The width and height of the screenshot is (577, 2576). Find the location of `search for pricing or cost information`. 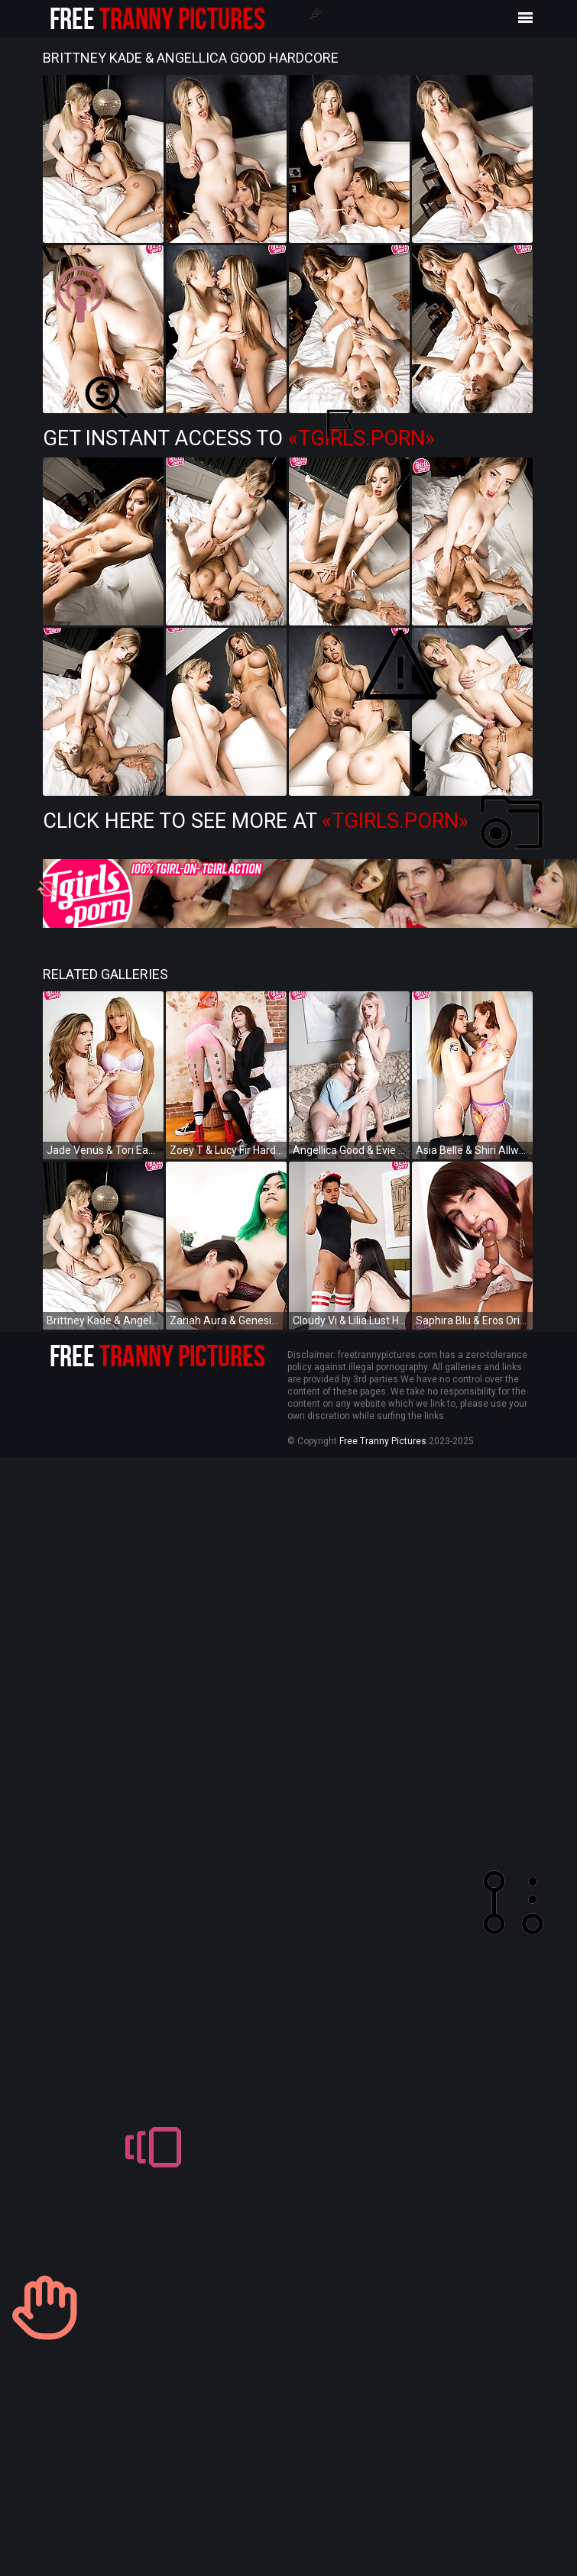

search for pricing or cost information is located at coordinates (106, 397).